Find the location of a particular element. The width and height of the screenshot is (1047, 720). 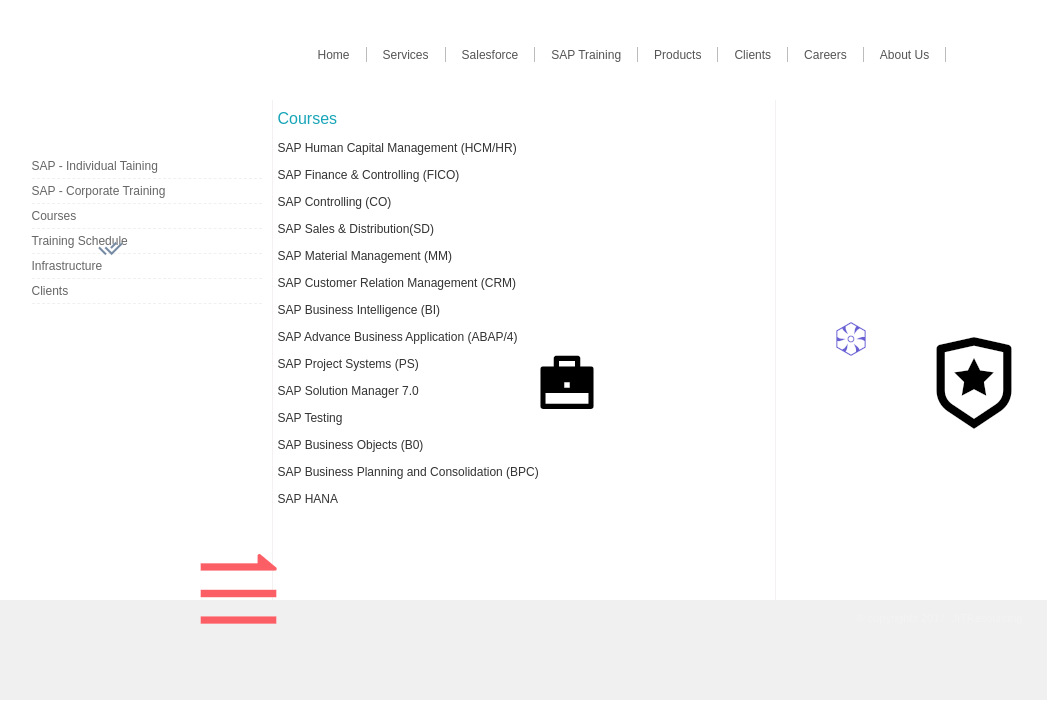

message sent and read confirmation is located at coordinates (110, 248).